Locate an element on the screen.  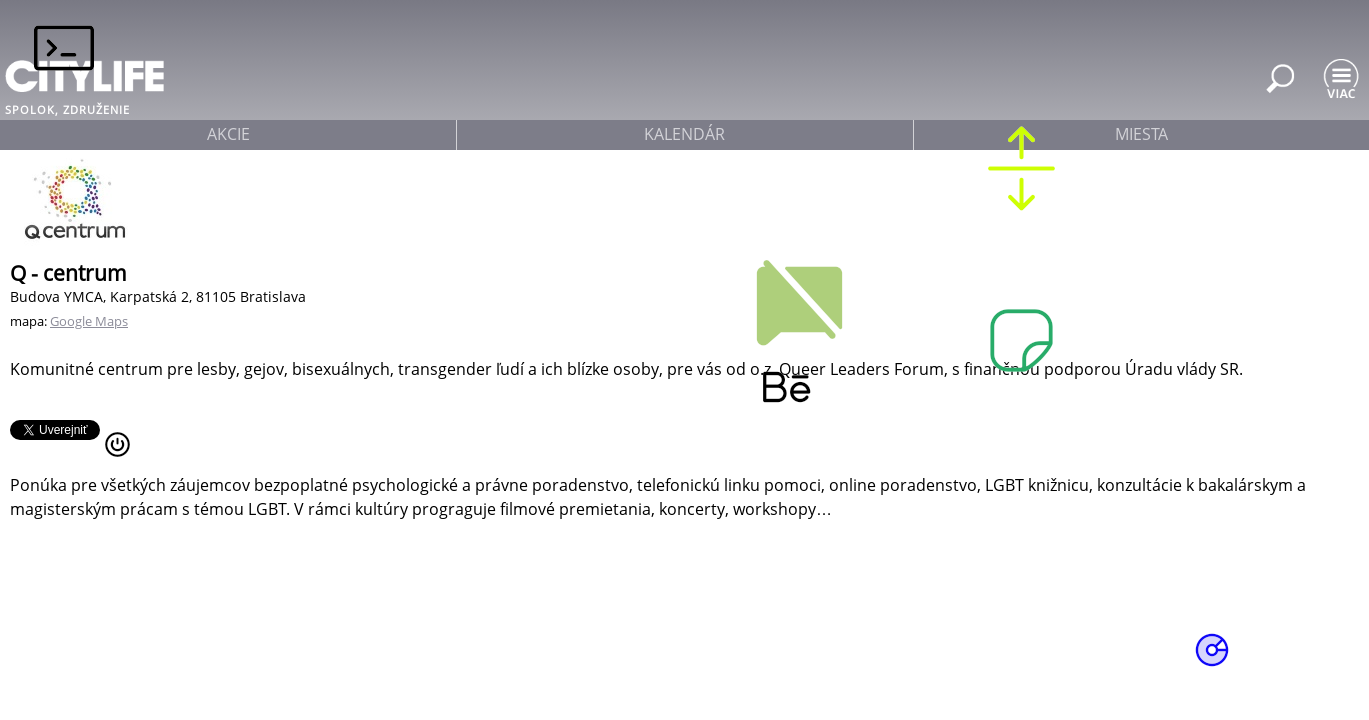
add a sticker to your message is located at coordinates (1021, 340).